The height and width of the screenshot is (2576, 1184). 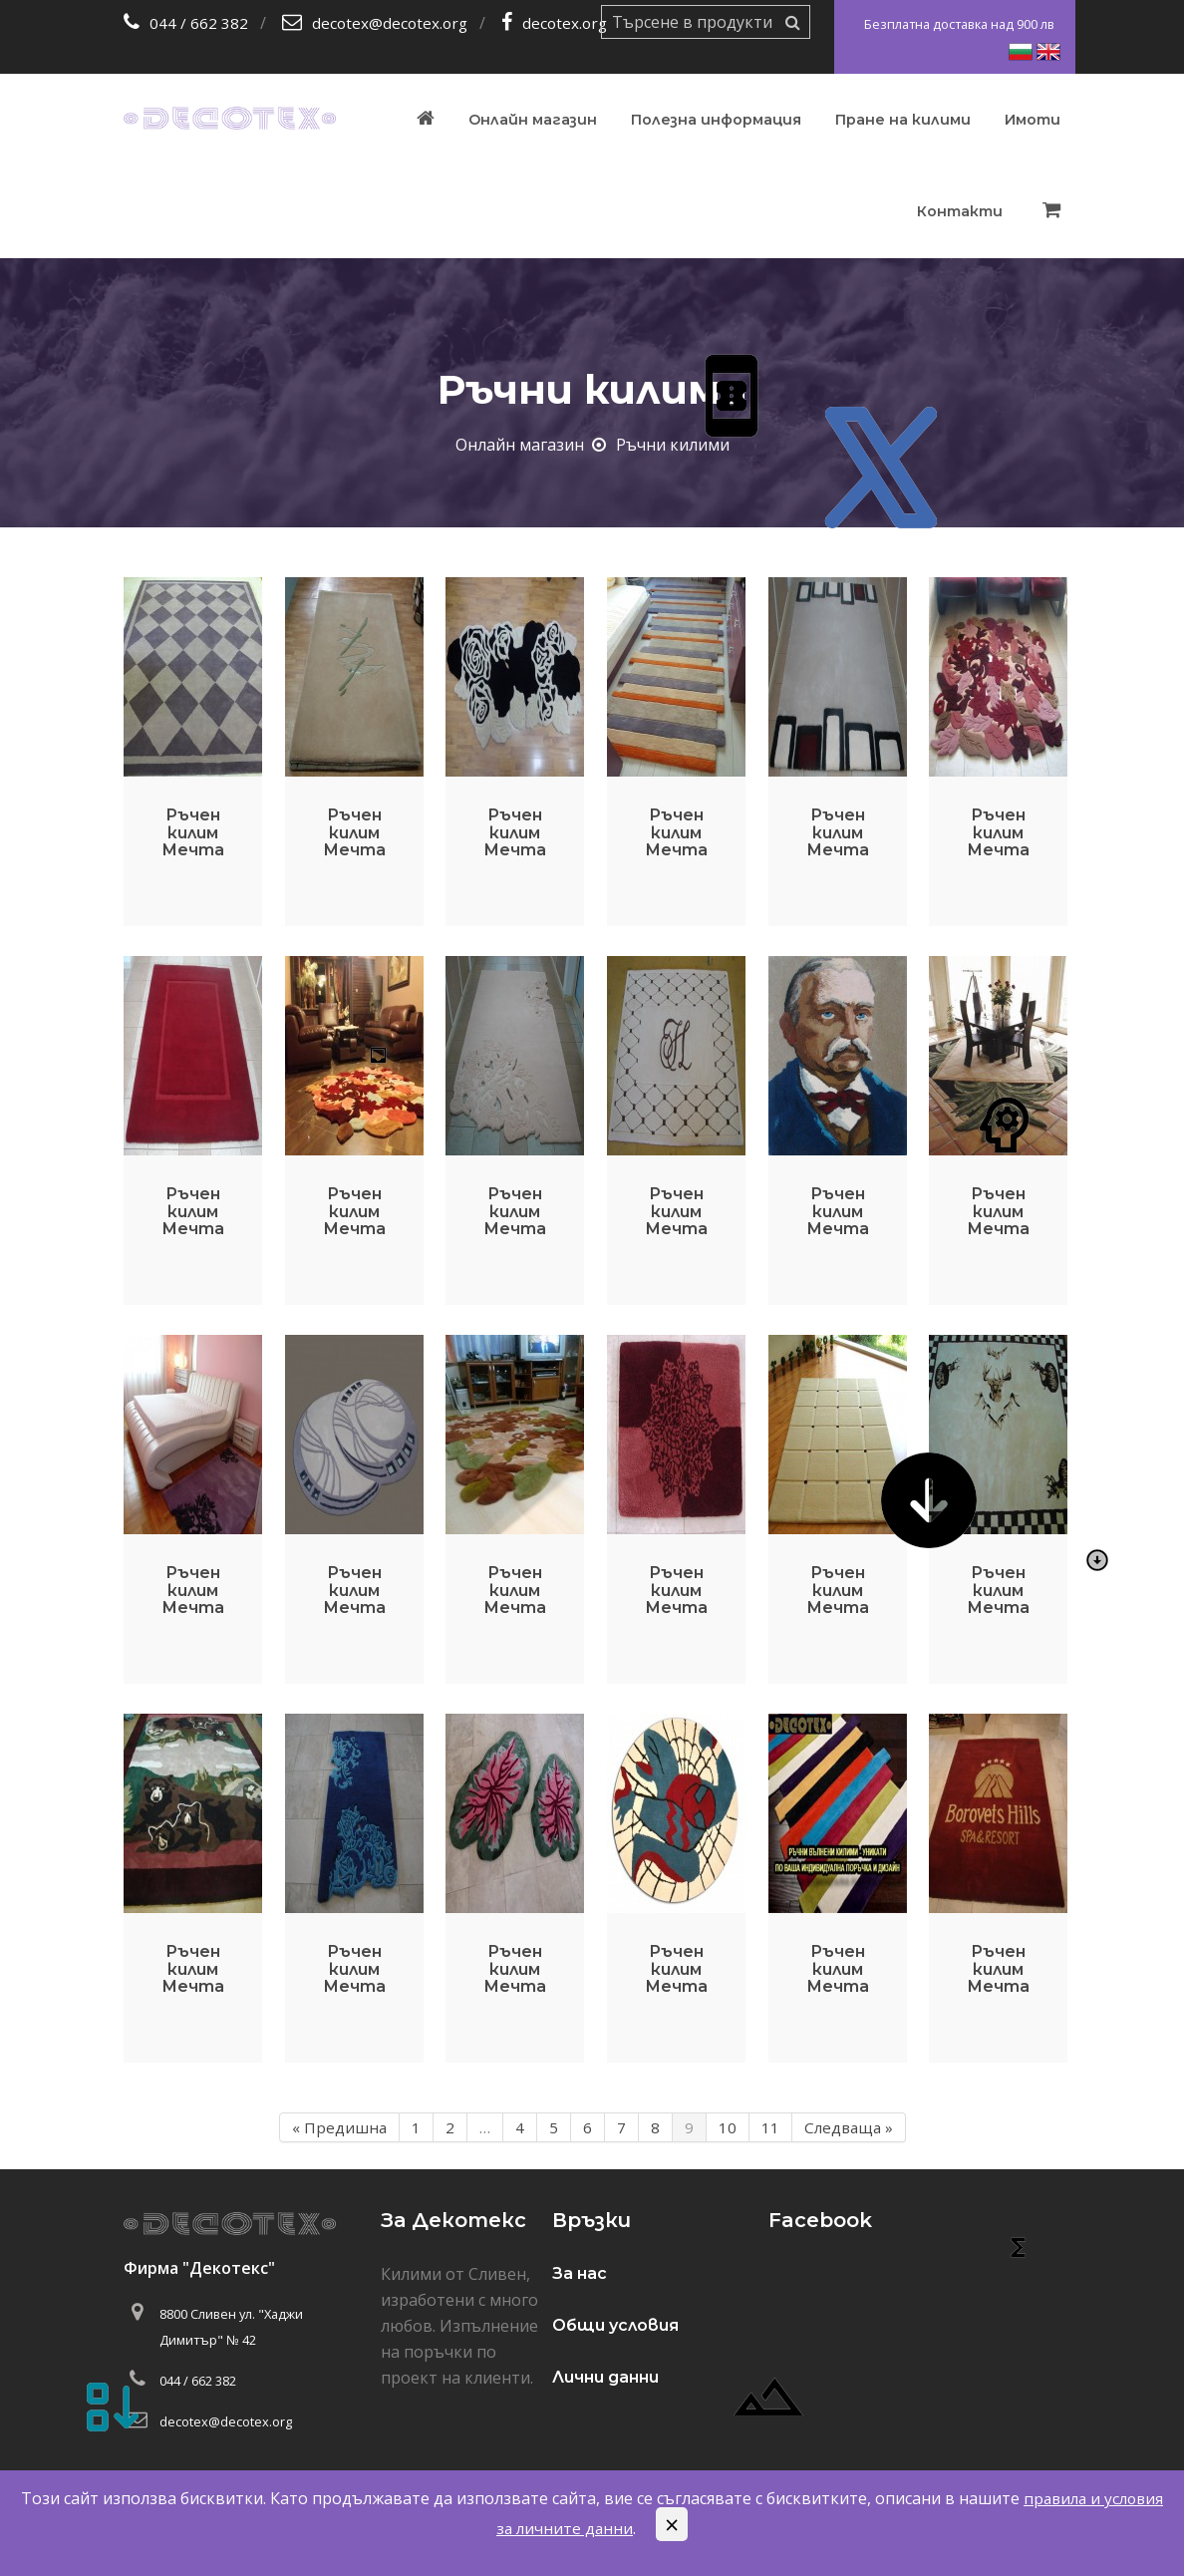 What do you see at coordinates (1004, 1125) in the screenshot?
I see `access mental health or psychology features` at bounding box center [1004, 1125].